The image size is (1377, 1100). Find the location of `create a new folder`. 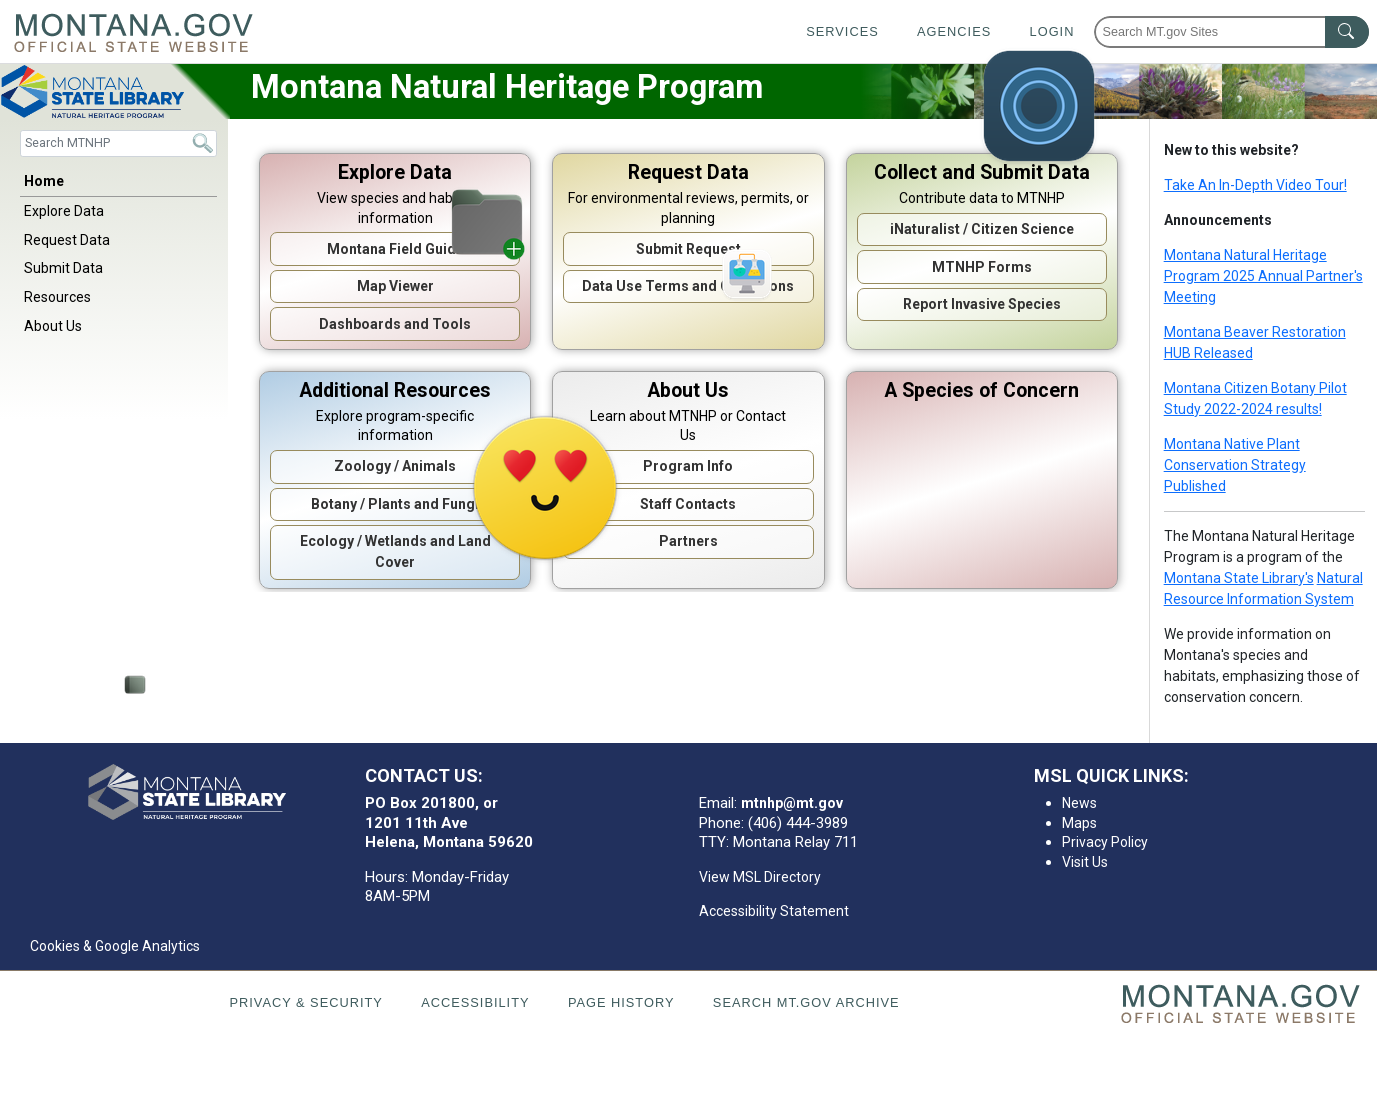

create a new folder is located at coordinates (487, 222).